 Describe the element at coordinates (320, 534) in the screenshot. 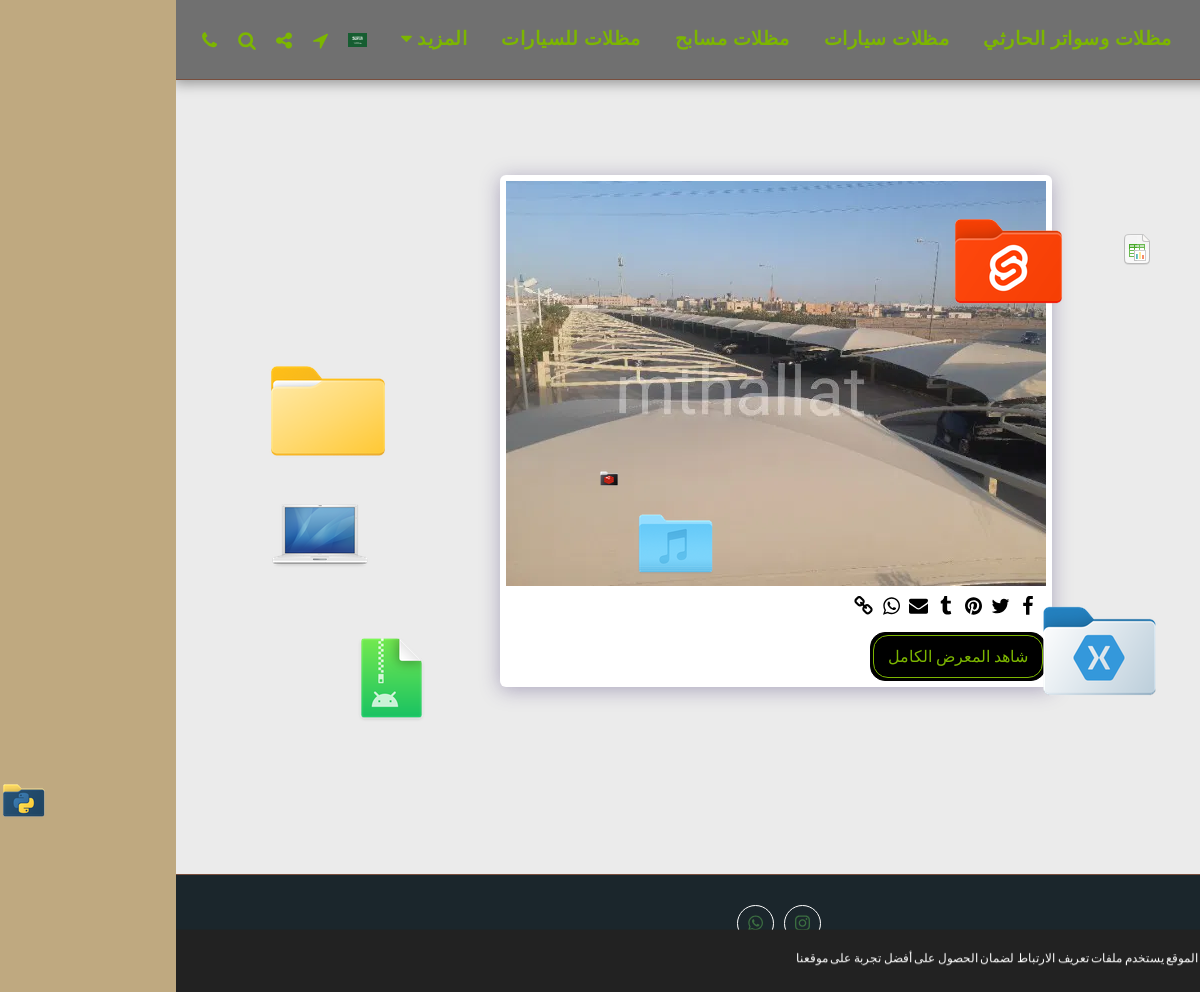

I see `represents an apple ibook g4 laptop device` at that location.